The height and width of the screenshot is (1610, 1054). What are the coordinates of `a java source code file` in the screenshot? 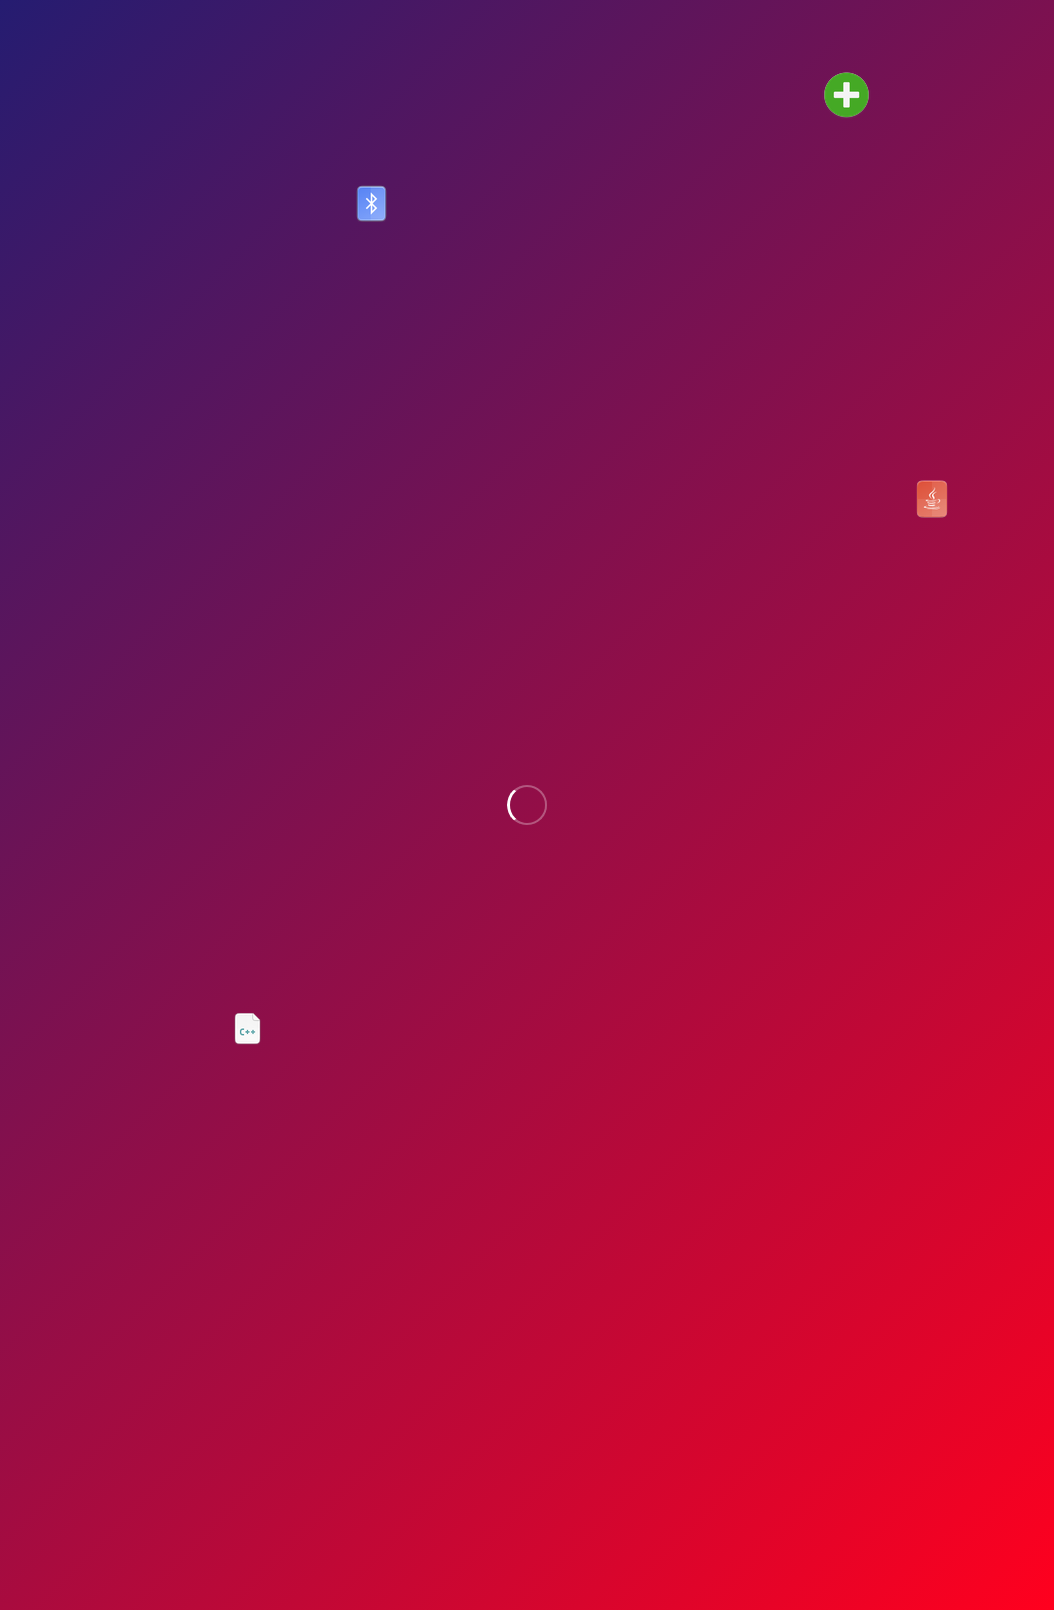 It's located at (932, 499).